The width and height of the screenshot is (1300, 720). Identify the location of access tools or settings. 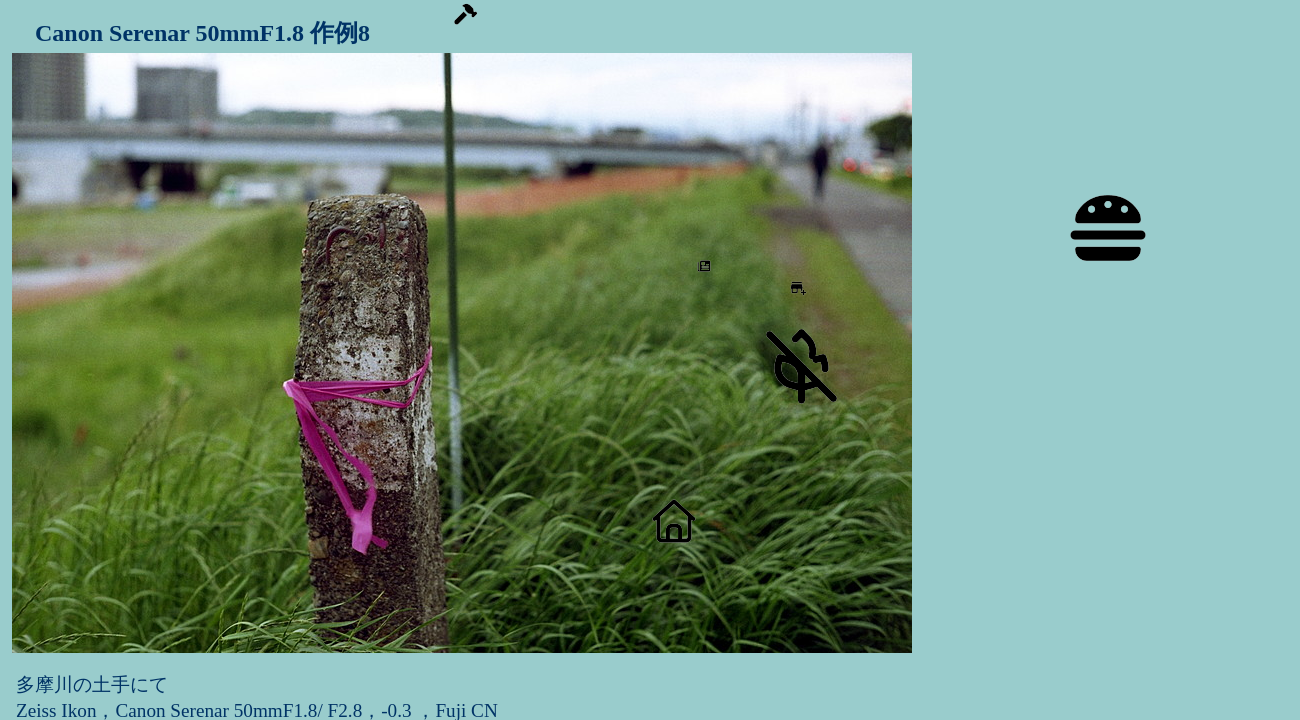
(465, 14).